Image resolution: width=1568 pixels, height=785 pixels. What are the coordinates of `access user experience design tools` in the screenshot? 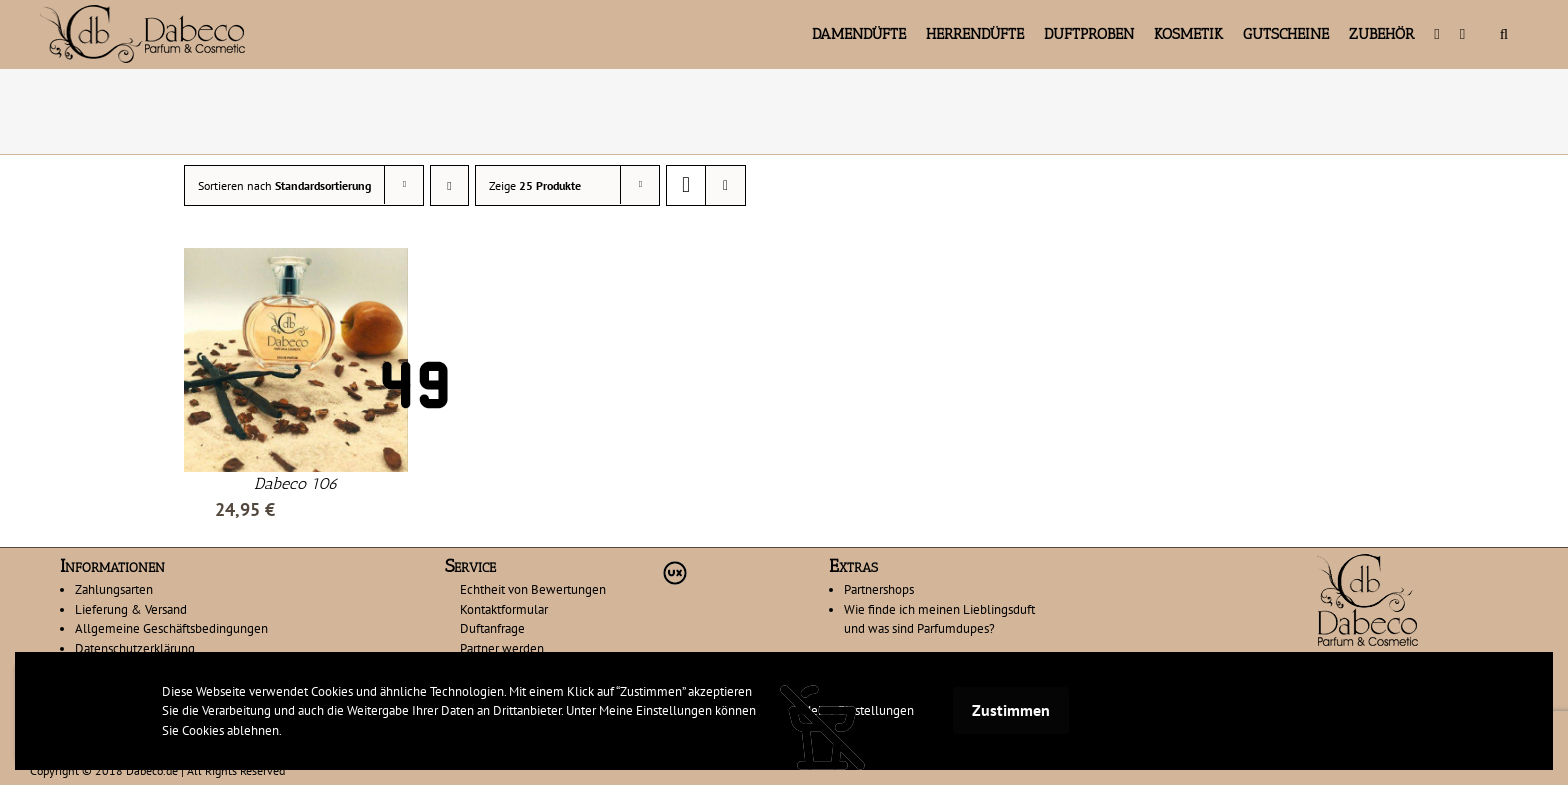 It's located at (675, 573).